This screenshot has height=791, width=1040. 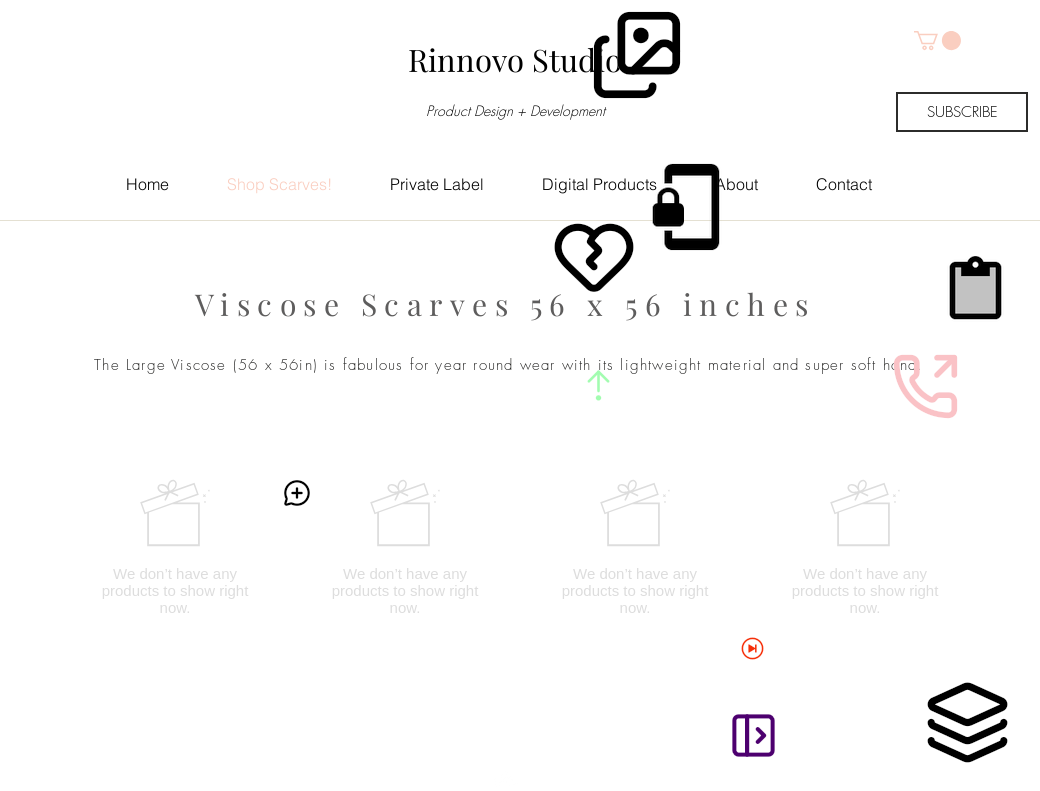 What do you see at coordinates (297, 493) in the screenshot?
I see `start a new conversation` at bounding box center [297, 493].